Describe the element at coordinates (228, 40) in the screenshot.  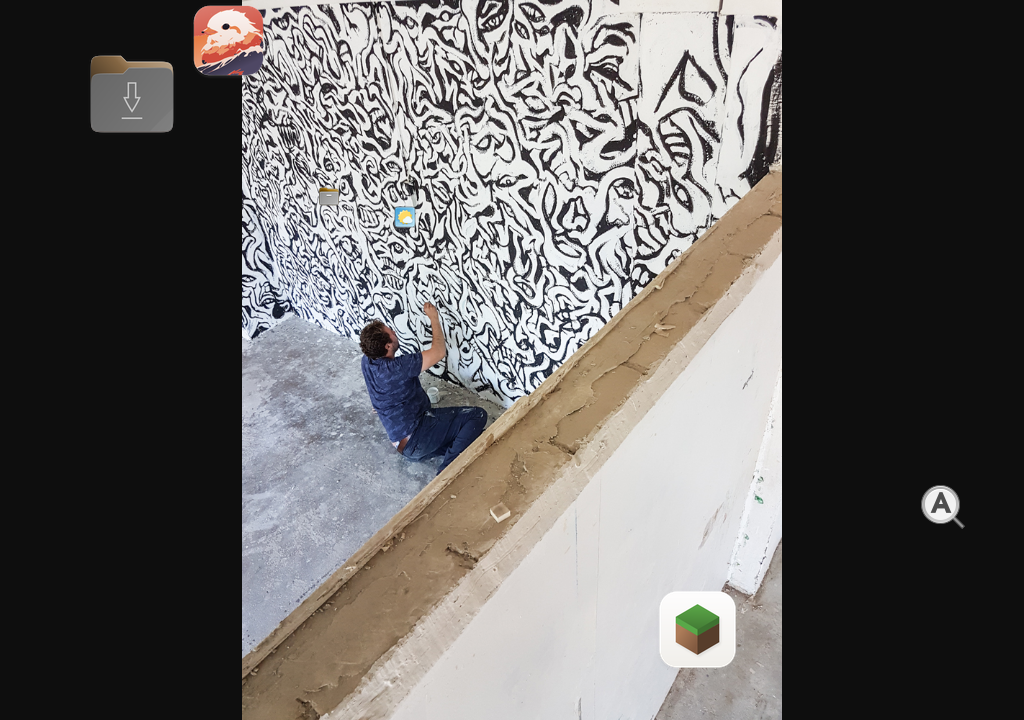
I see `open halloy IRC client` at that location.